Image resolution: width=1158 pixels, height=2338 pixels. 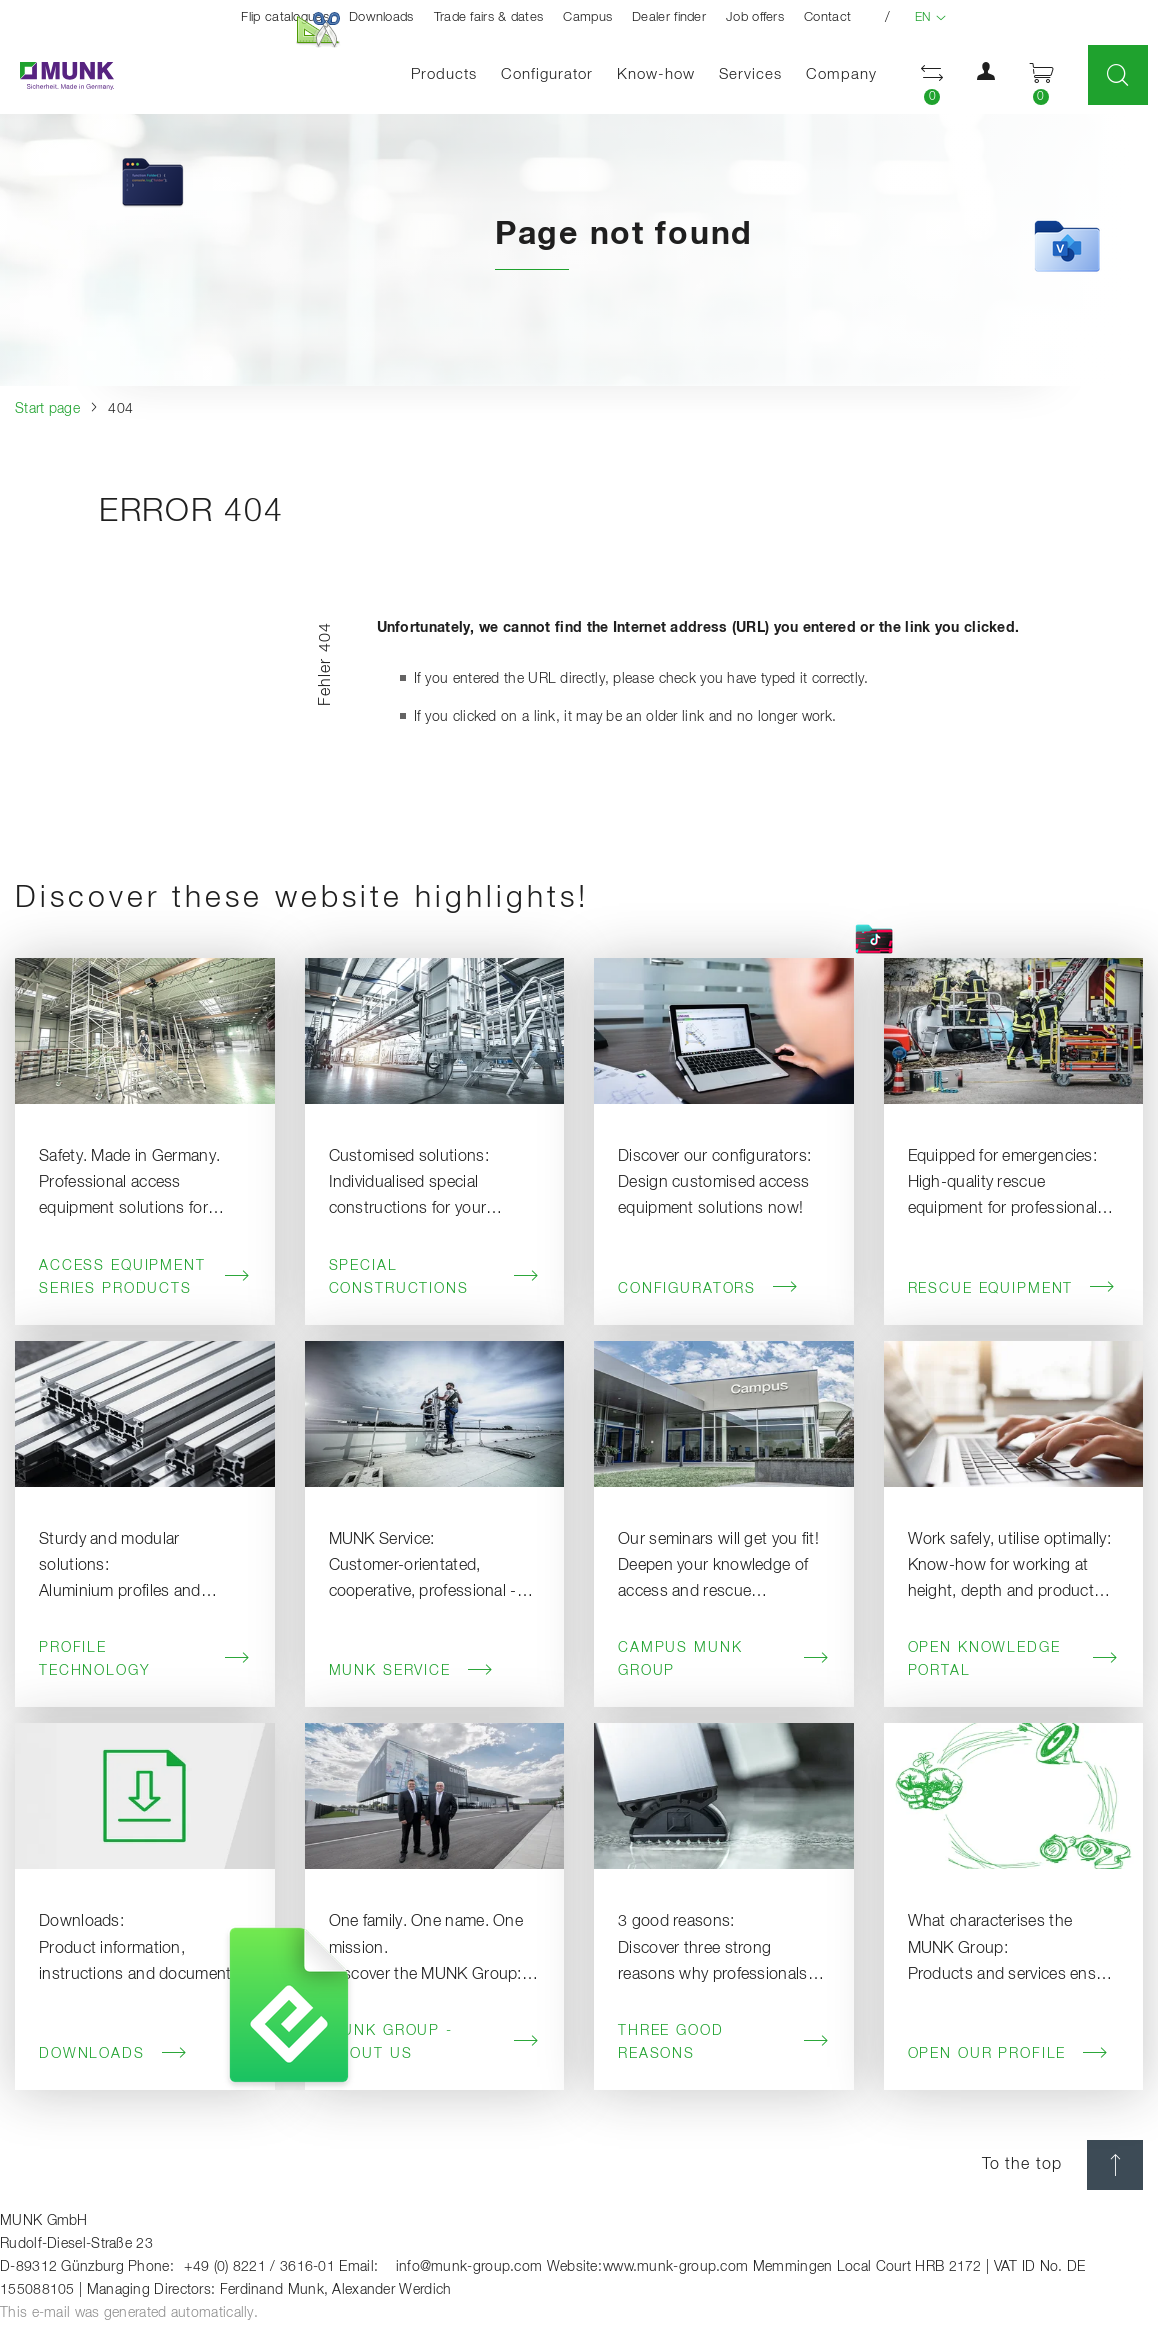 I want to click on open folder containing microsoft visio files, so click(x=1067, y=248).